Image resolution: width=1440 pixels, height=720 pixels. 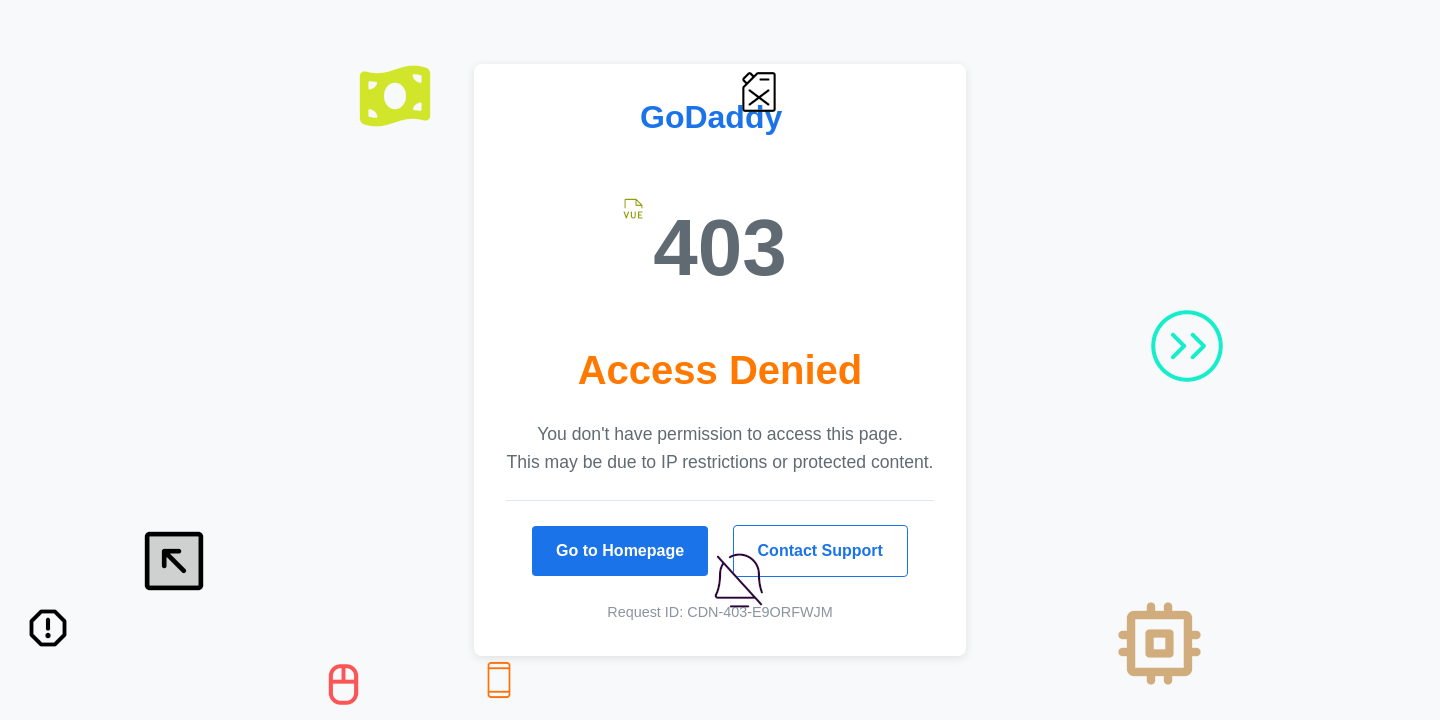 I want to click on fuel or gas station indicator, so click(x=759, y=92).